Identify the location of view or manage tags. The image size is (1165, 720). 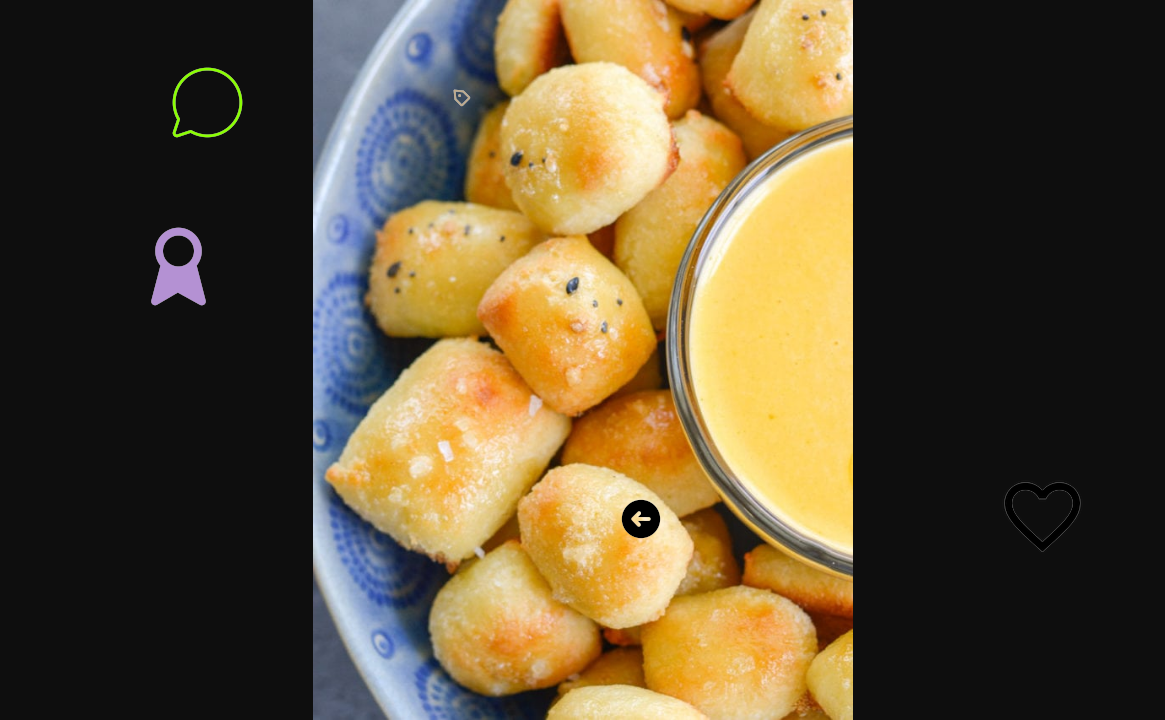
(461, 97).